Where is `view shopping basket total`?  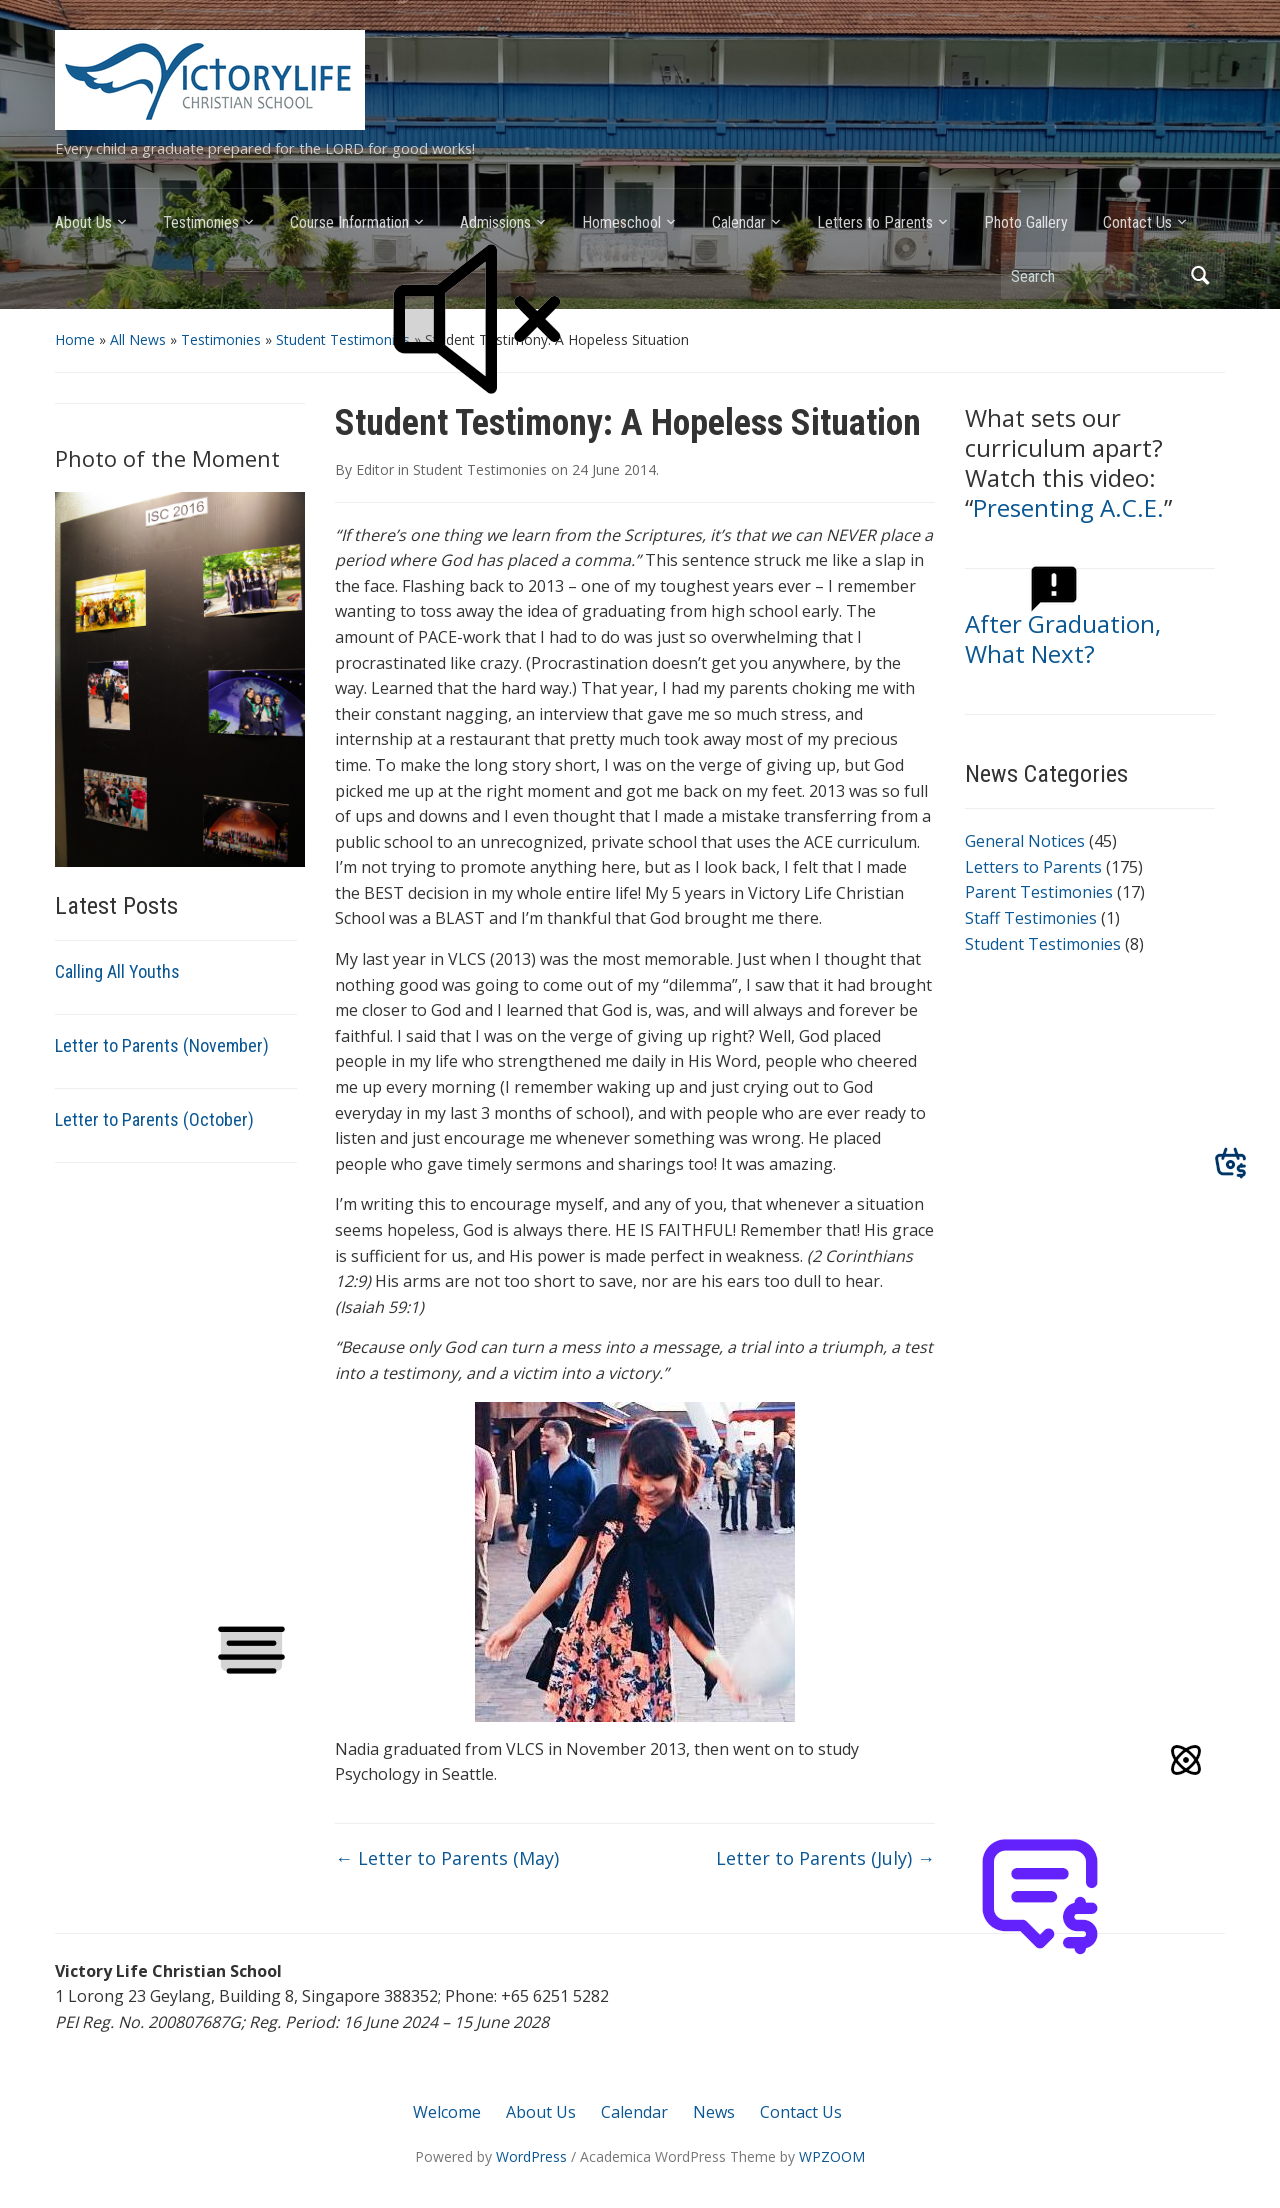 view shopping basket total is located at coordinates (1230, 1161).